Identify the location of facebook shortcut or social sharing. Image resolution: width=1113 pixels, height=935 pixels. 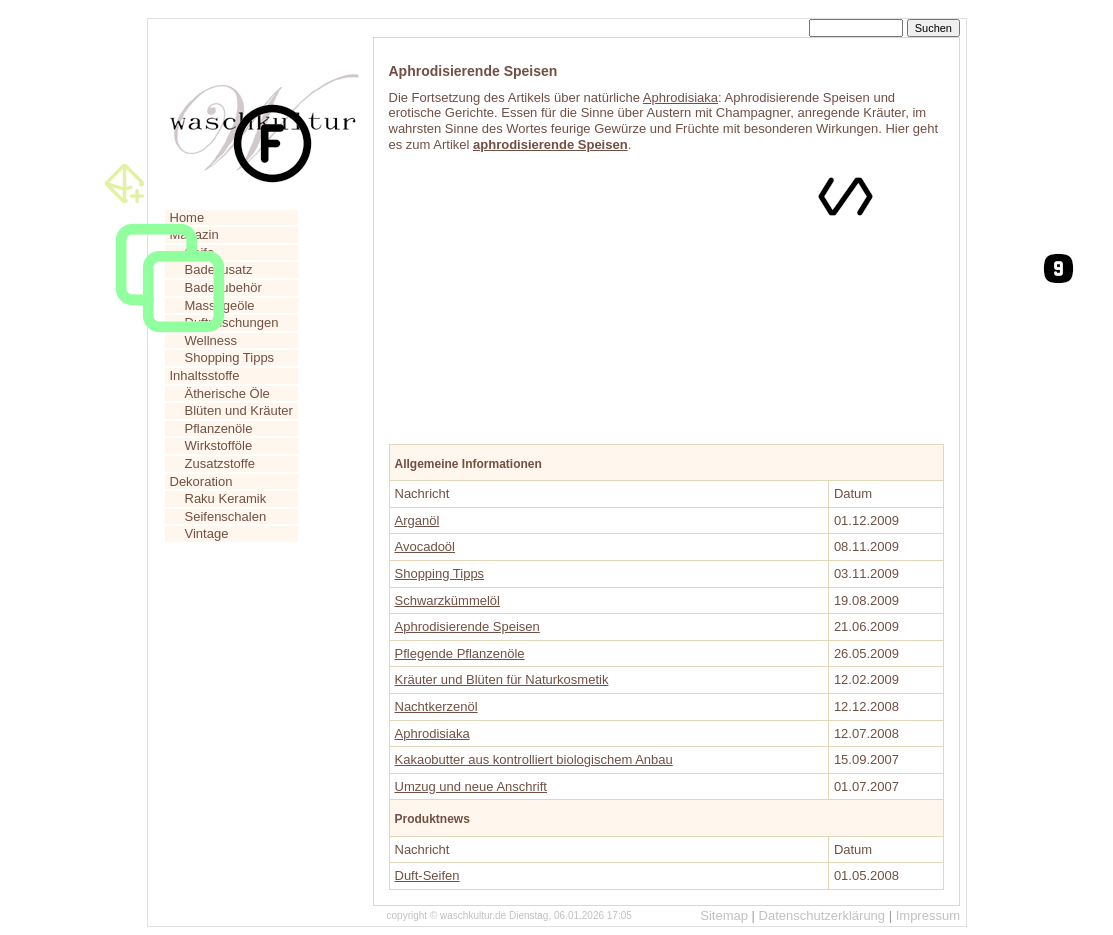
(272, 143).